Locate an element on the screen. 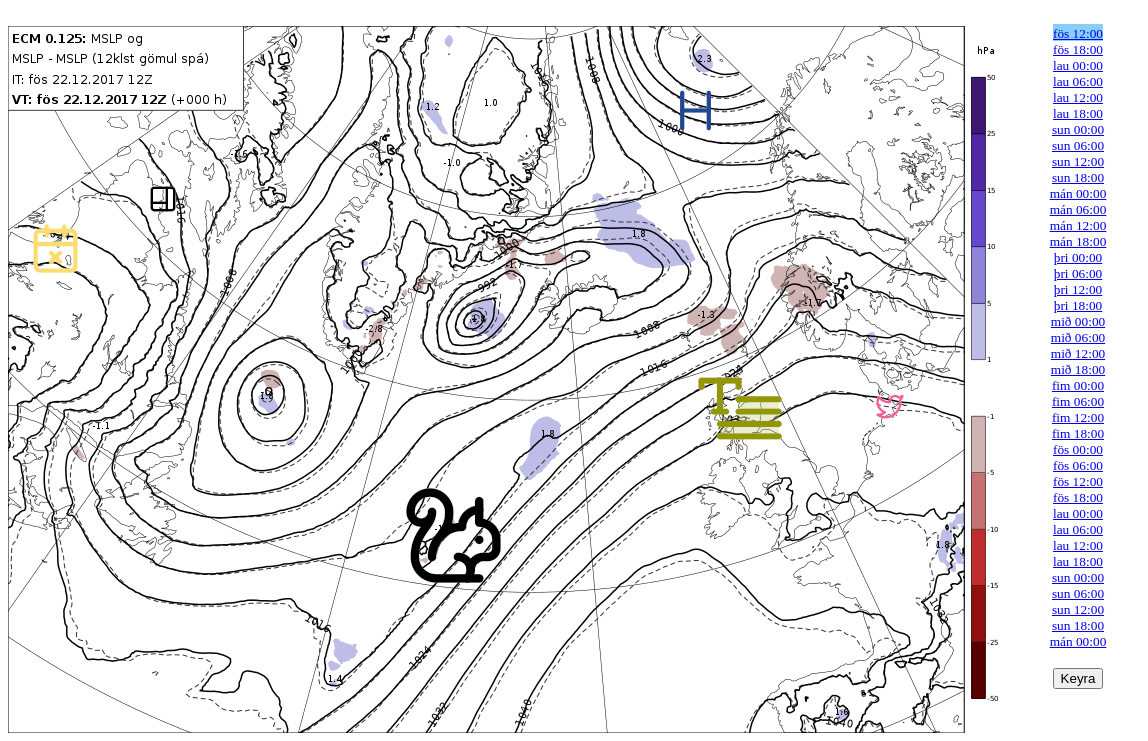 The image size is (1148, 741). insert a heading in a text document is located at coordinates (695, 110).